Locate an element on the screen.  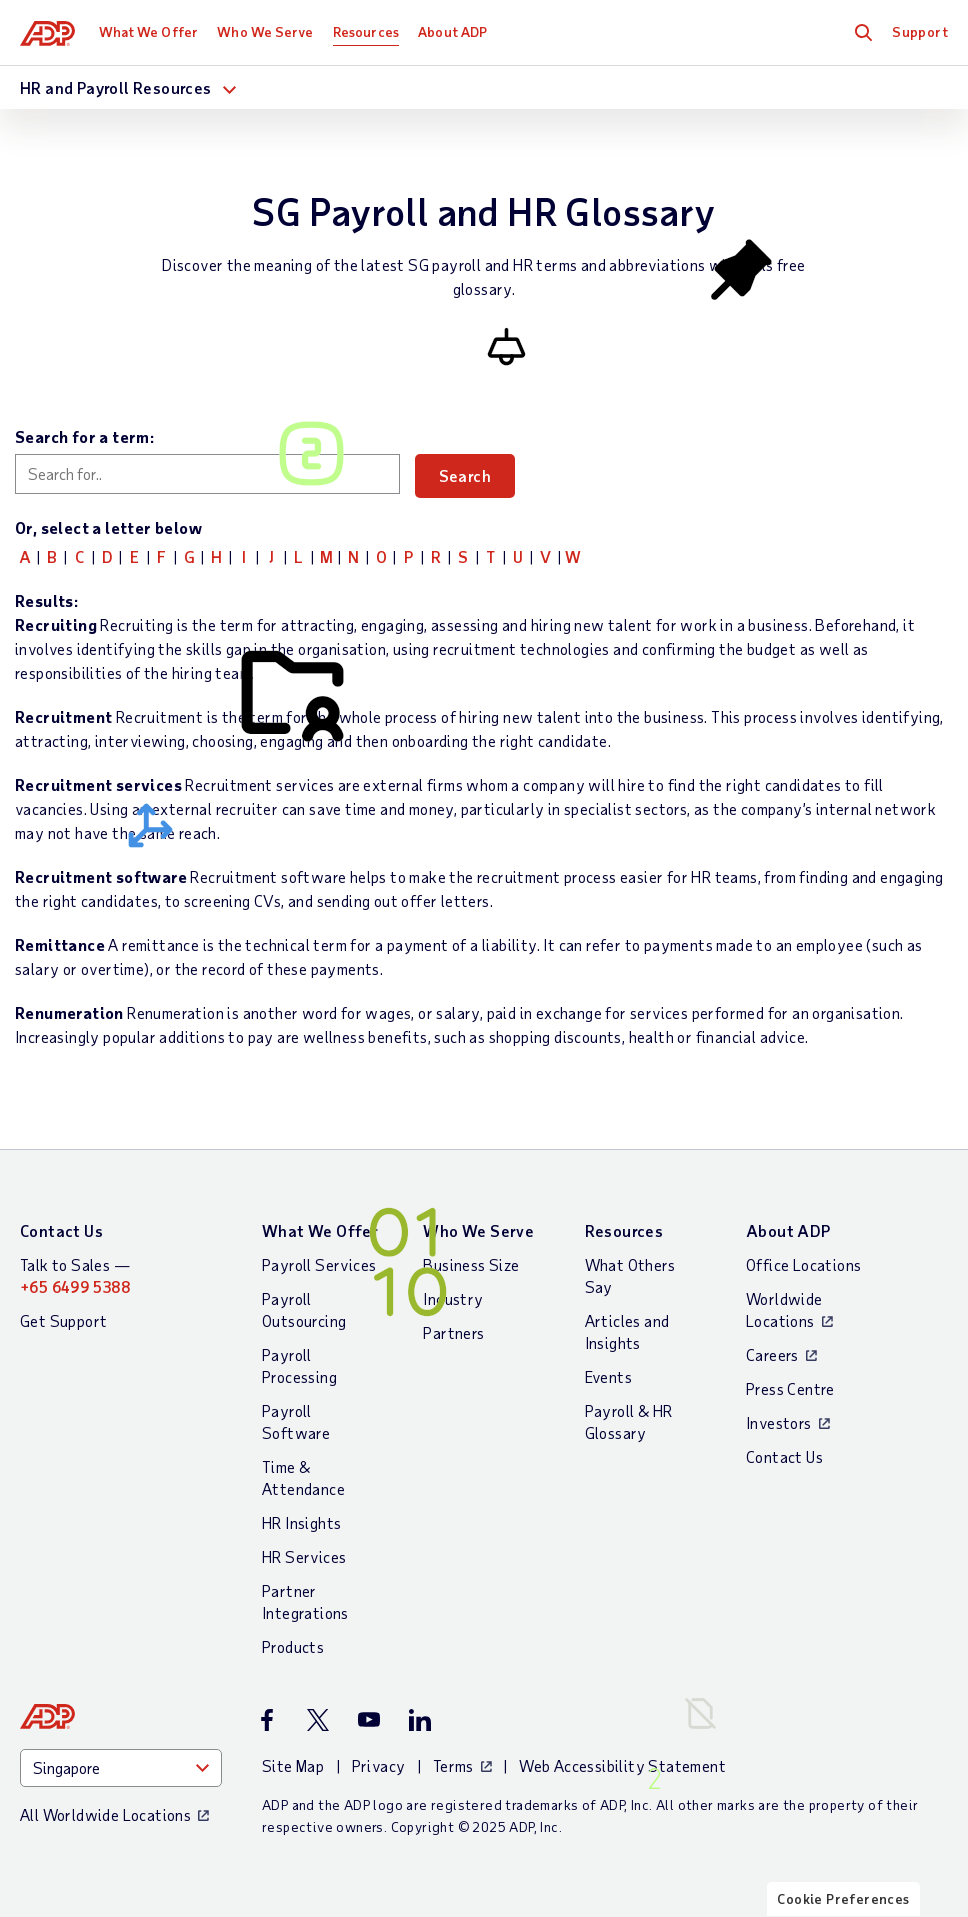
pin this item to keep it visible is located at coordinates (740, 270).